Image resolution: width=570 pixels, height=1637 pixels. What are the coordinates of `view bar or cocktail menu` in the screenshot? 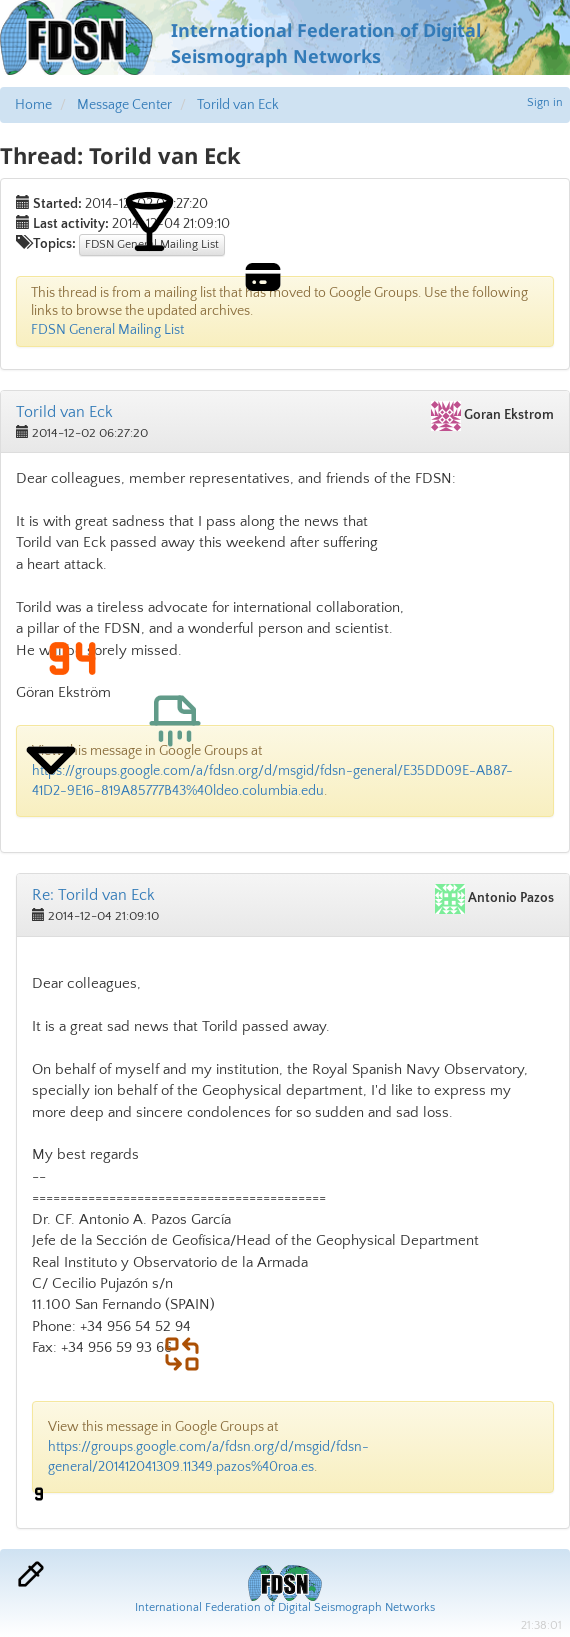 It's located at (149, 221).